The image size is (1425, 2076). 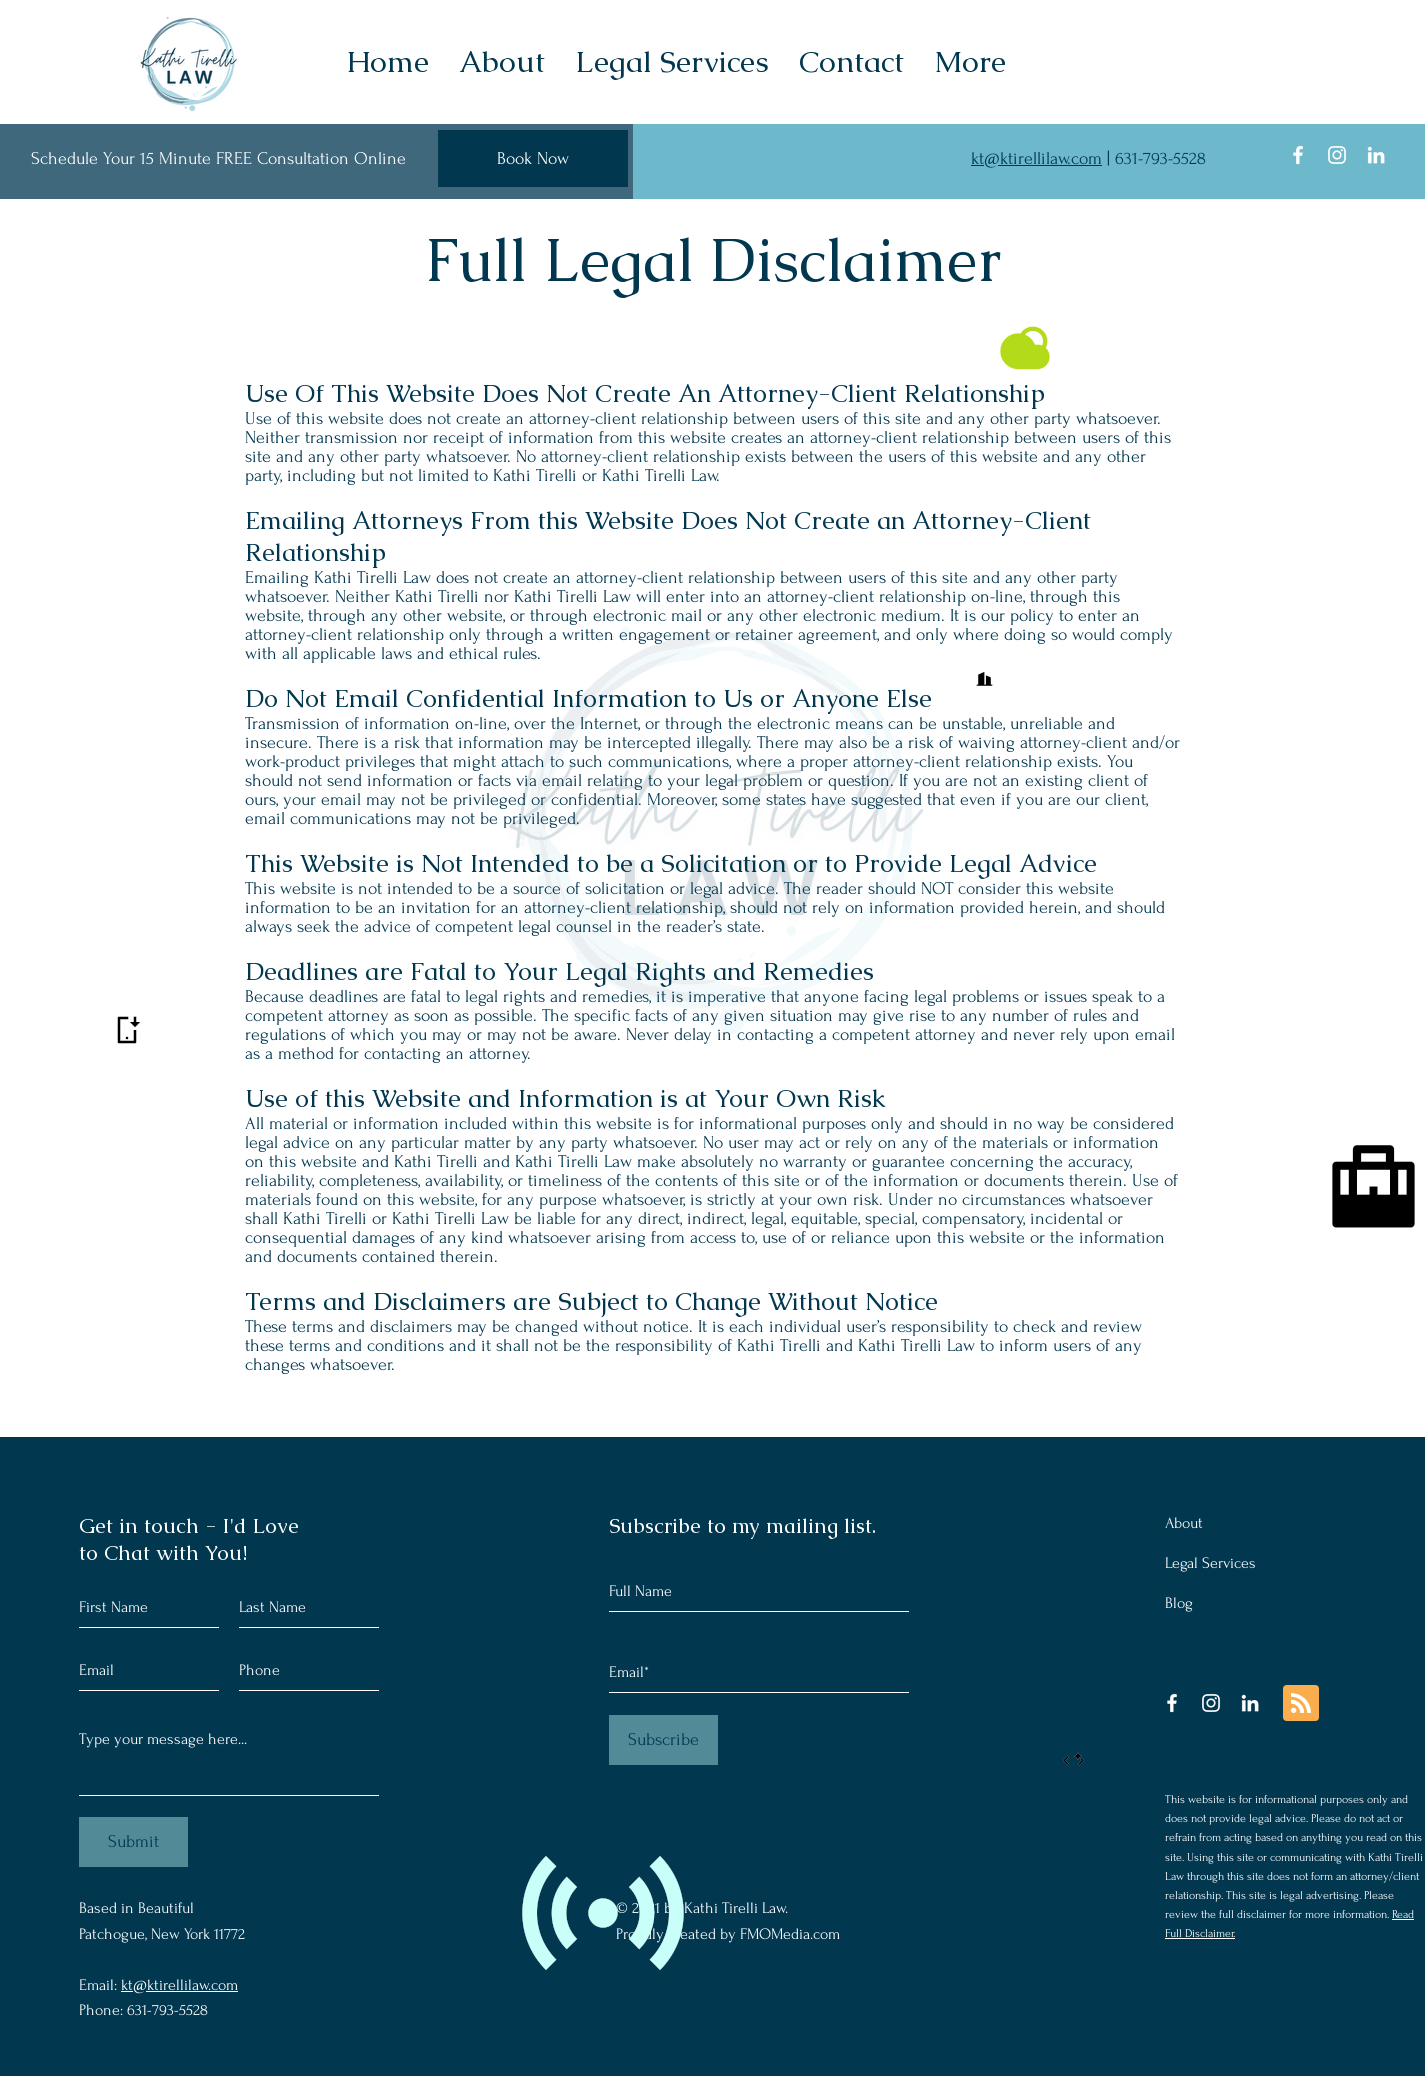 What do you see at coordinates (1025, 349) in the screenshot?
I see `indicates partly cloudy weather conditions` at bounding box center [1025, 349].